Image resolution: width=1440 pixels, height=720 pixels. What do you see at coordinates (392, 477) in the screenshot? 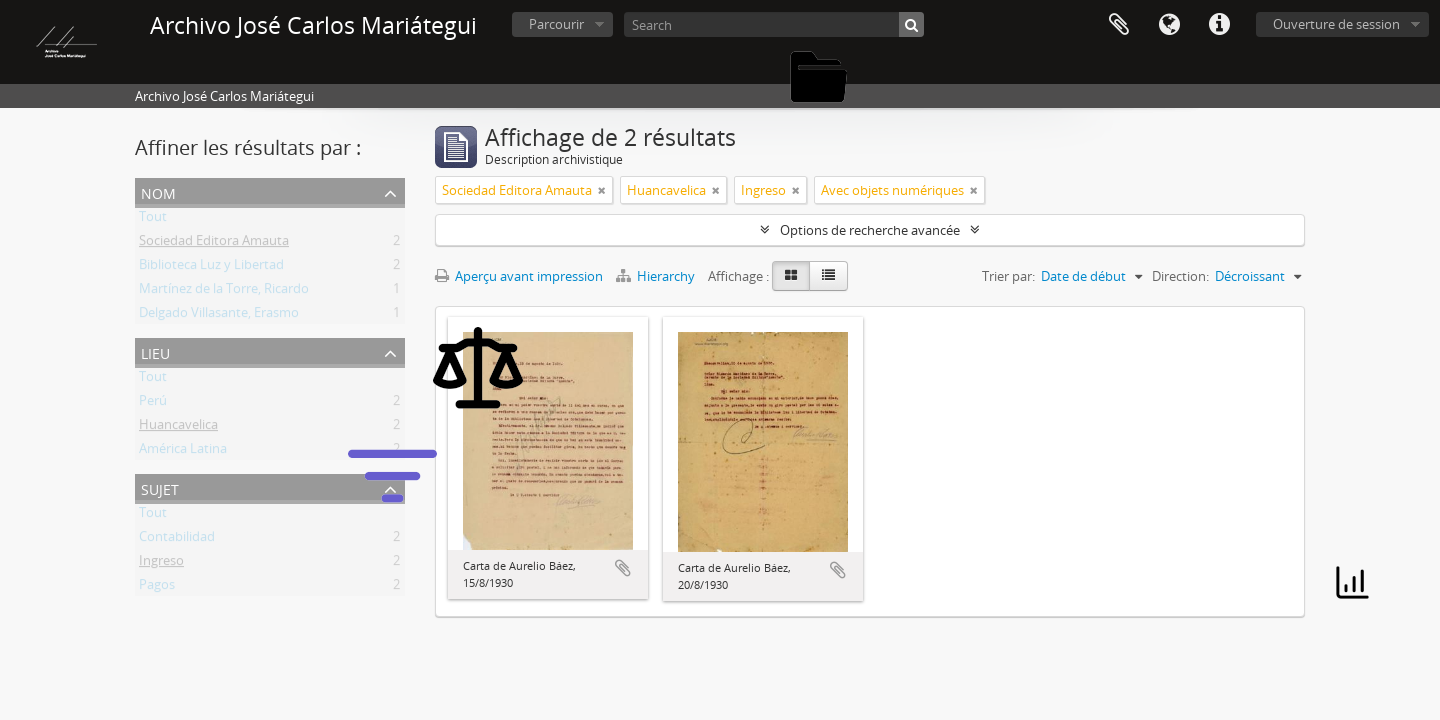
I see `filter or sort list items` at bounding box center [392, 477].